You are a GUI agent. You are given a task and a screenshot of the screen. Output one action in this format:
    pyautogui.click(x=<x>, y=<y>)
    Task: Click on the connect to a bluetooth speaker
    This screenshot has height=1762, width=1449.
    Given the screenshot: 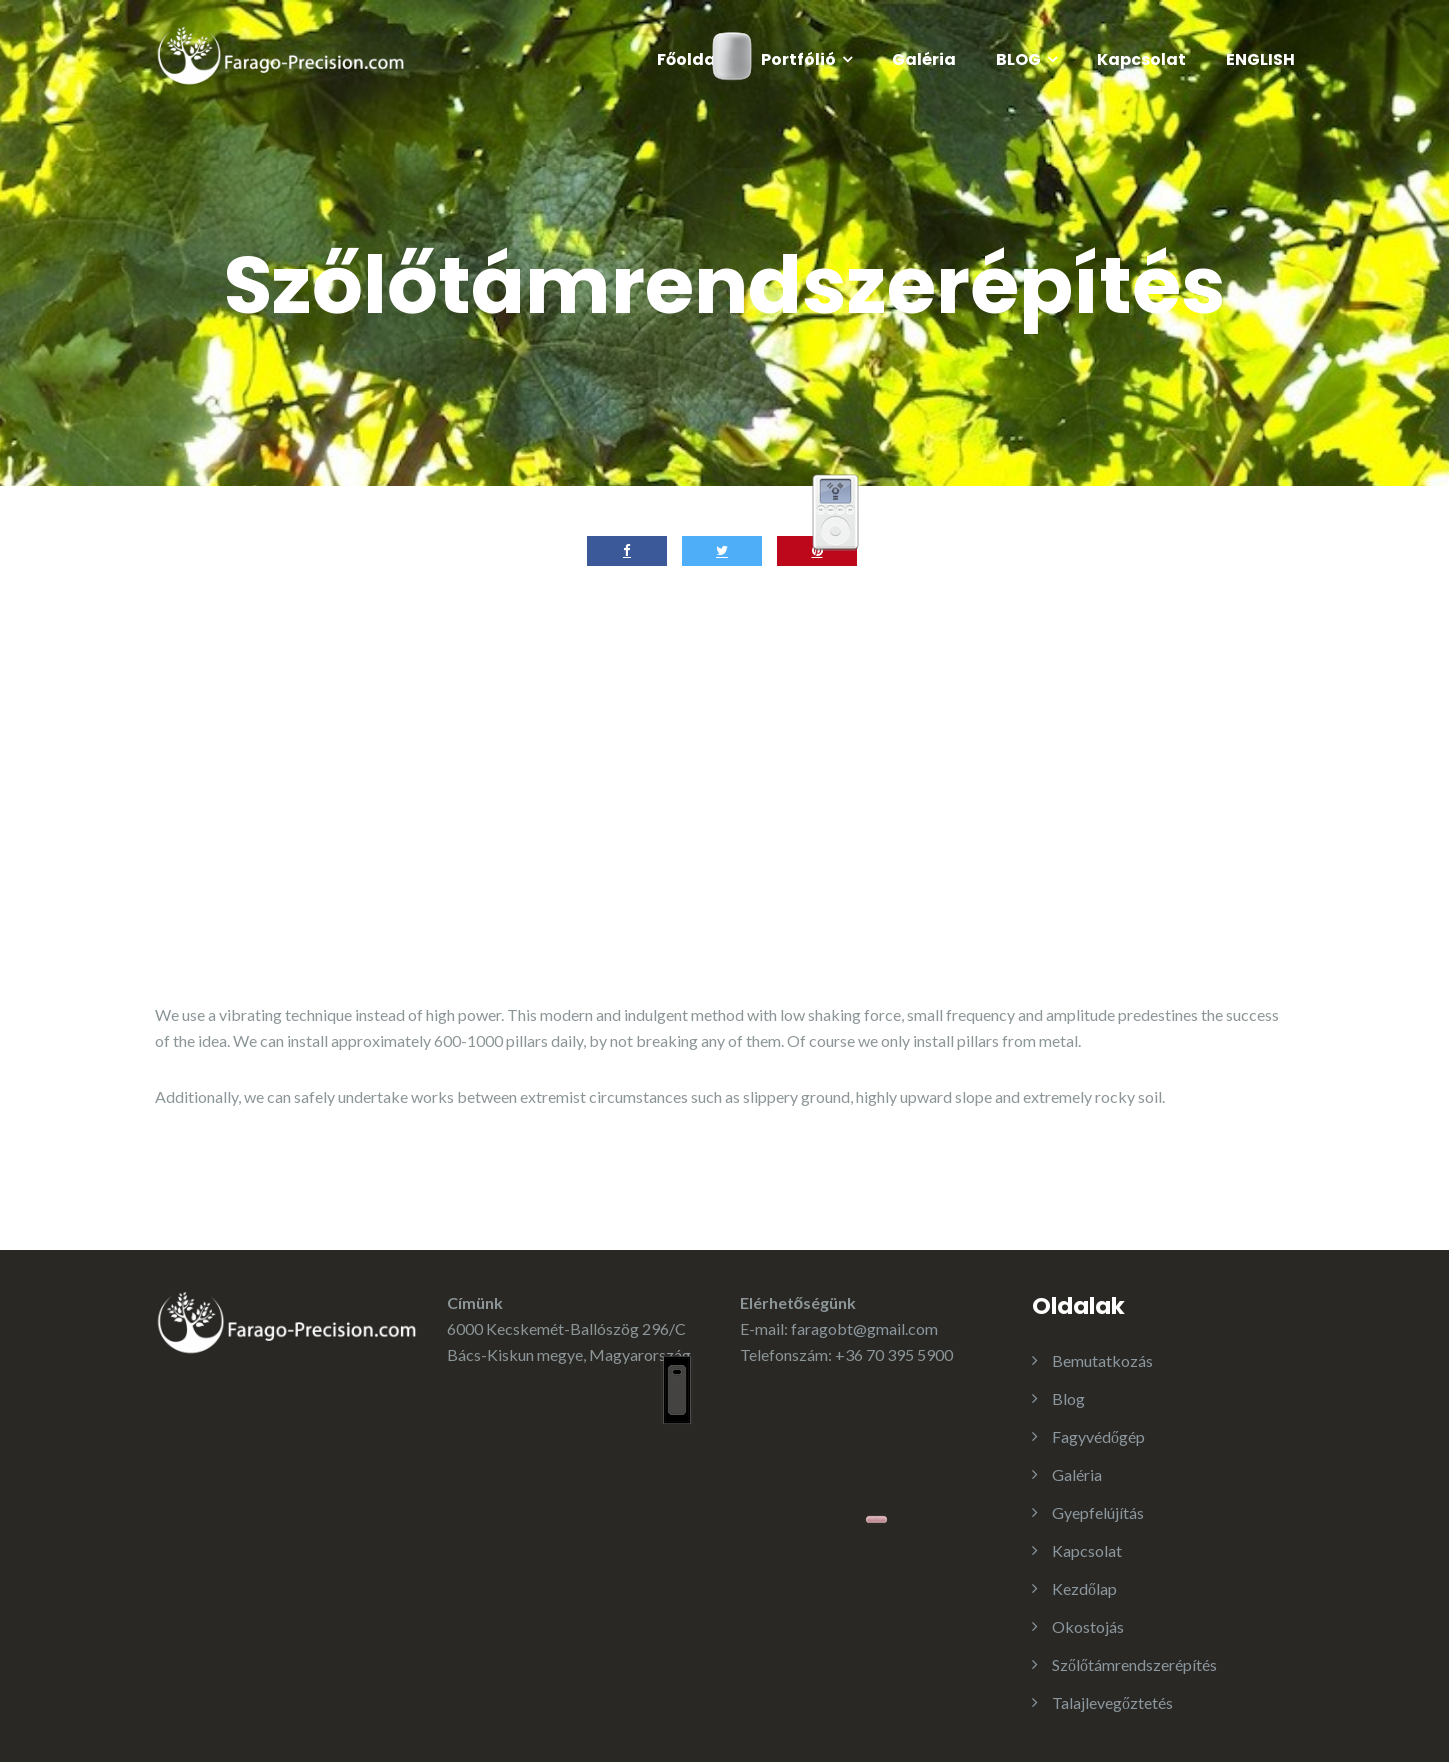 What is the action you would take?
    pyautogui.click(x=876, y=1519)
    